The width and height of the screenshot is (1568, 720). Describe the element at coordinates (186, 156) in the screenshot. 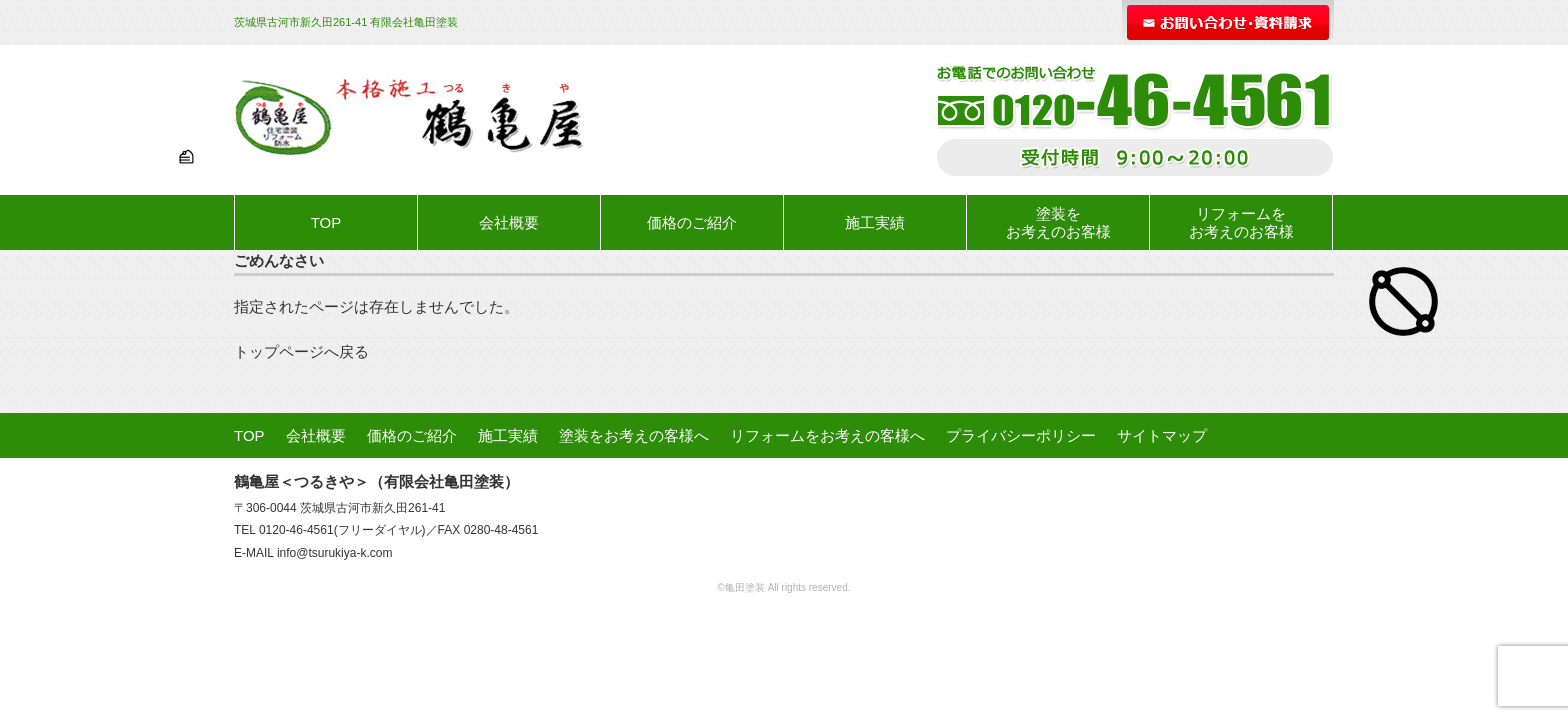

I see `view birthday or celebration reminders` at that location.